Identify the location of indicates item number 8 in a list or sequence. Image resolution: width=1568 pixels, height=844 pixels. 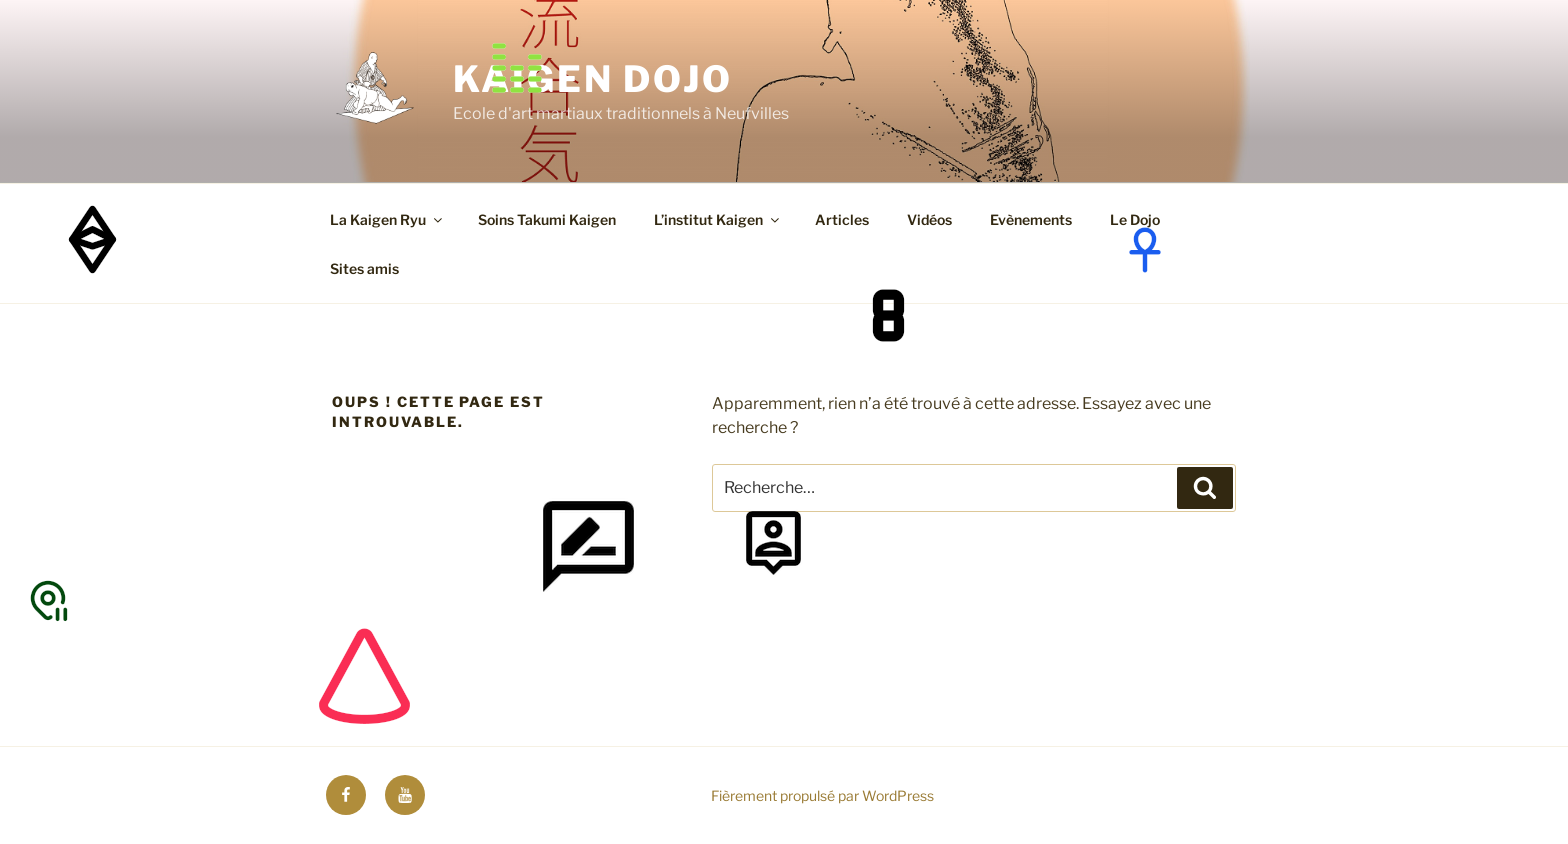
(888, 315).